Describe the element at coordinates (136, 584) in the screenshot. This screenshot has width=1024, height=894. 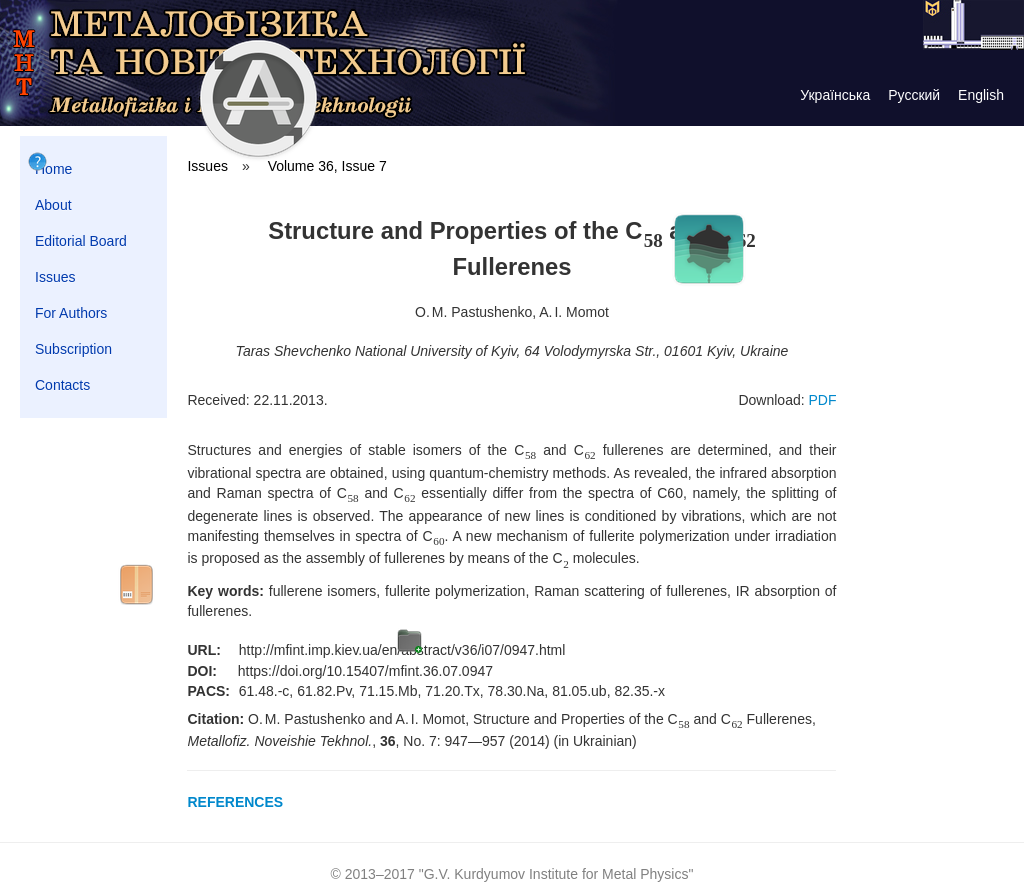
I see `open or install a debian package file` at that location.